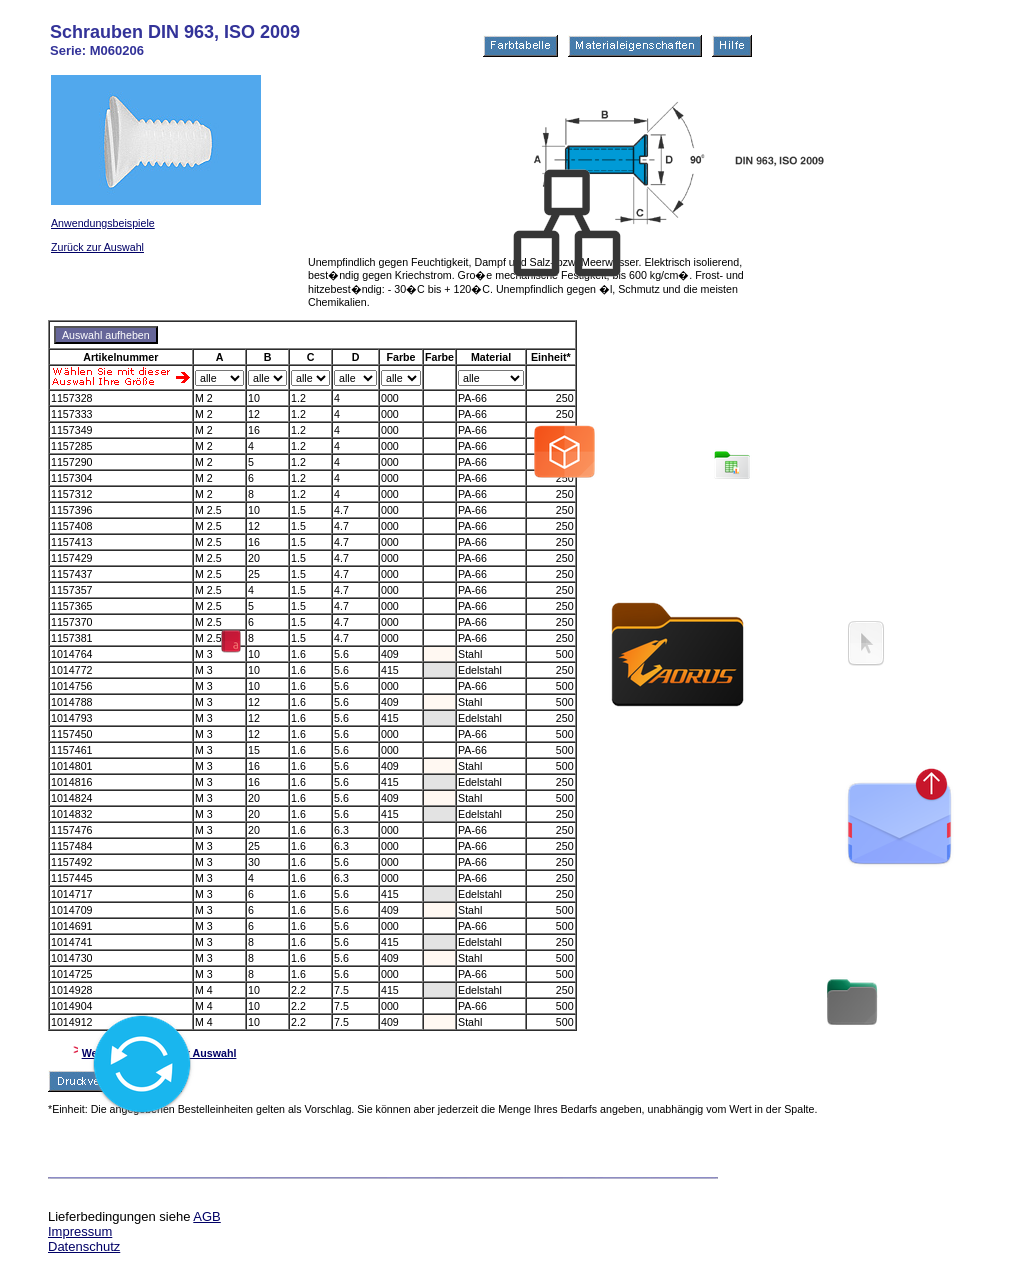 This screenshot has height=1274, width=1028. I want to click on dropbox is currently syncing files, so click(142, 1064).